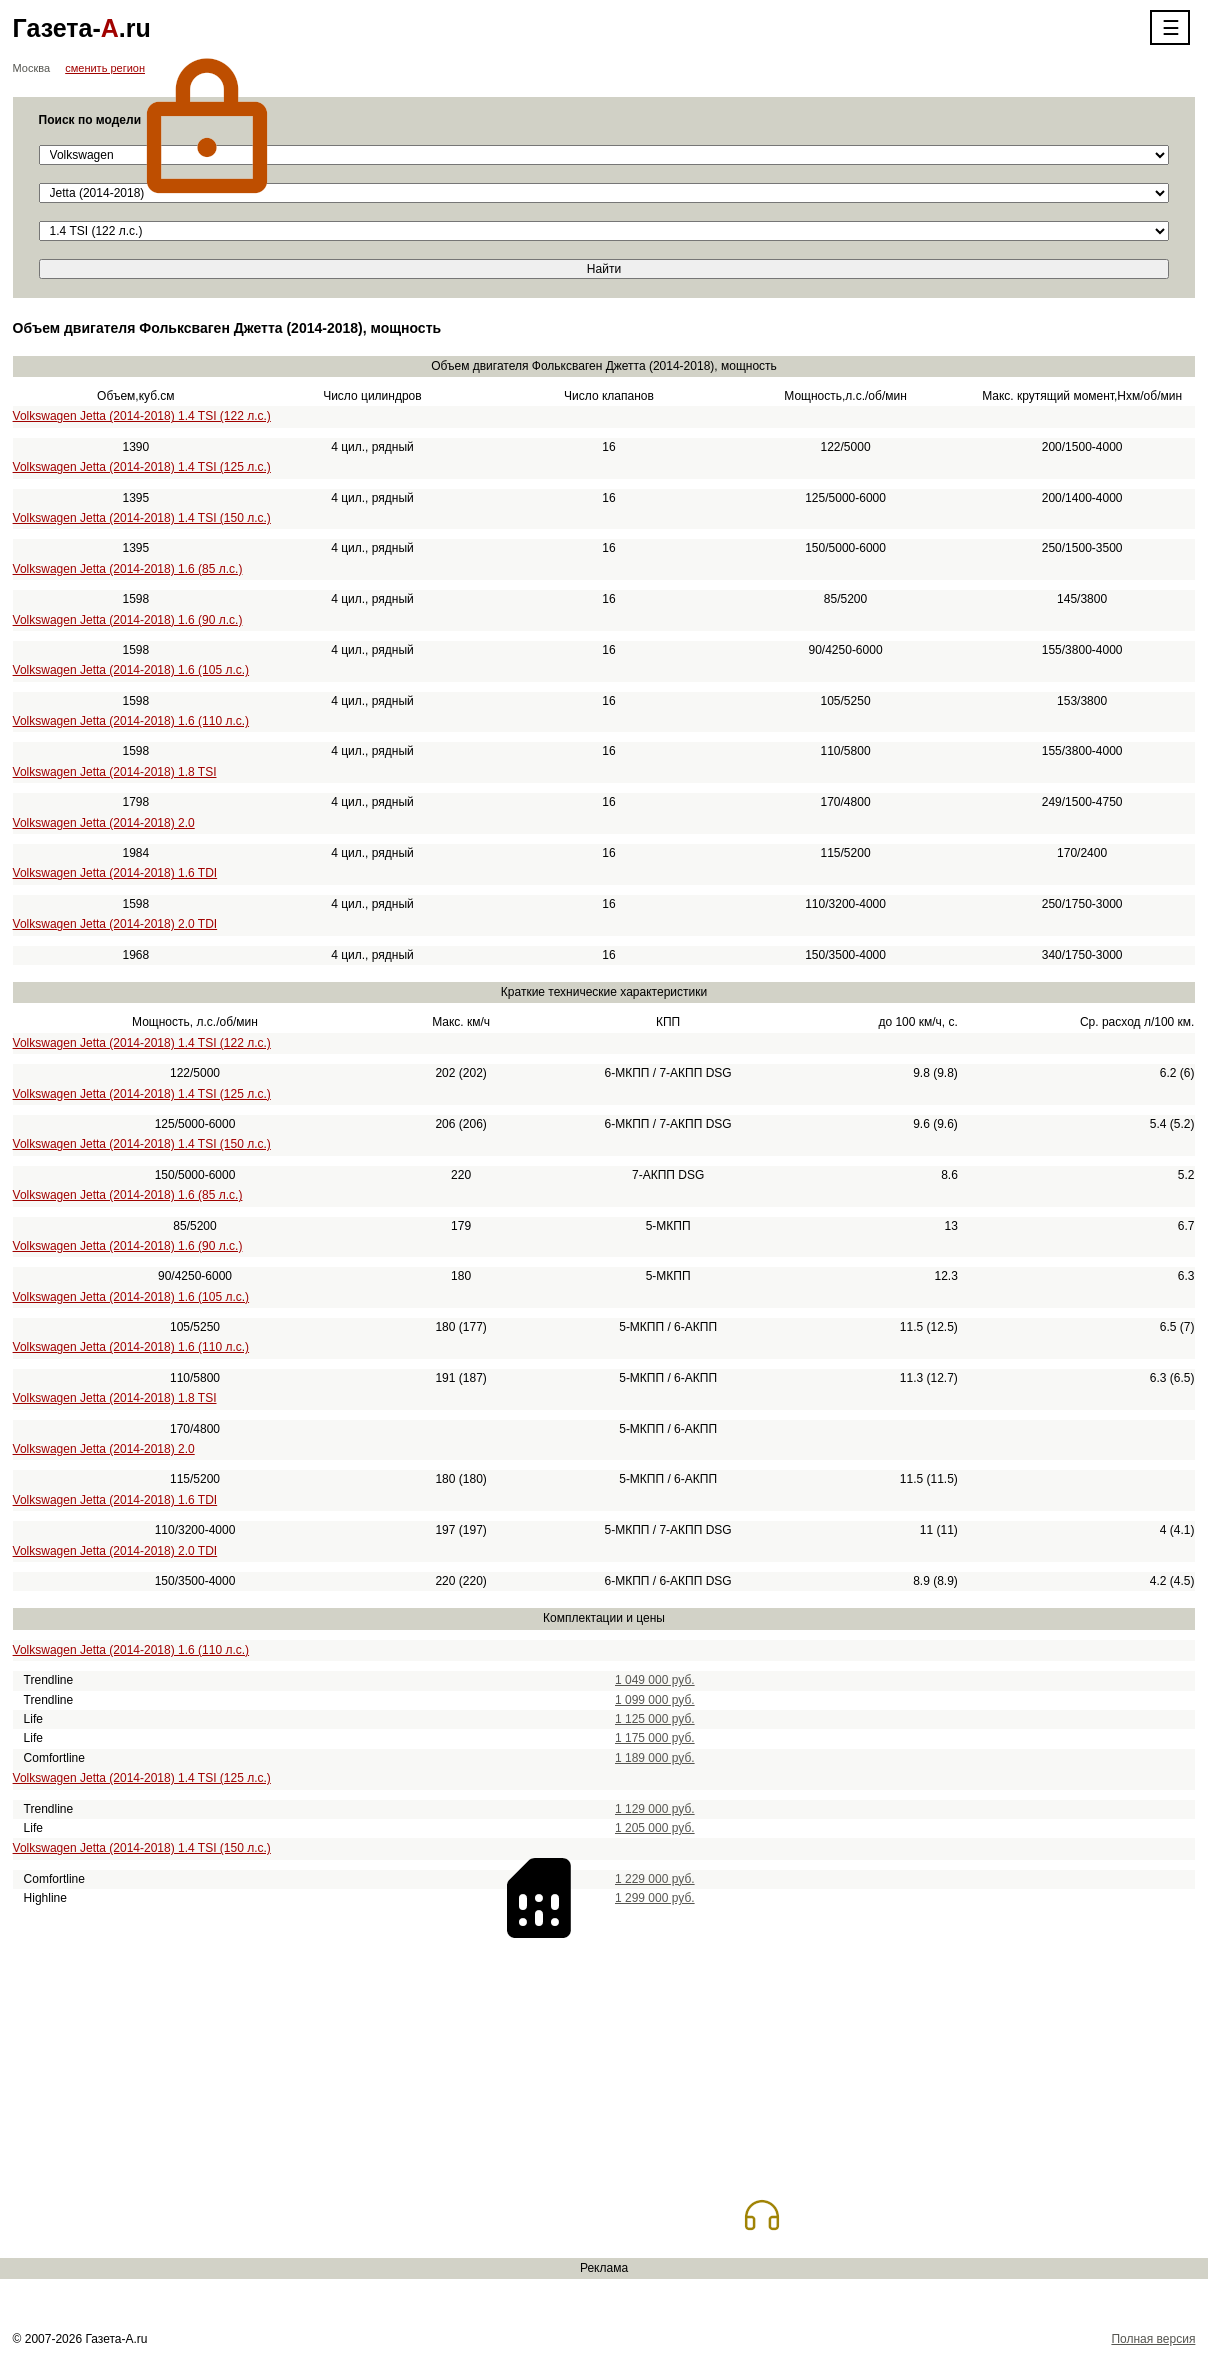 The width and height of the screenshot is (1208, 2355). What do you see at coordinates (207, 133) in the screenshot?
I see `lock or secure this item` at bounding box center [207, 133].